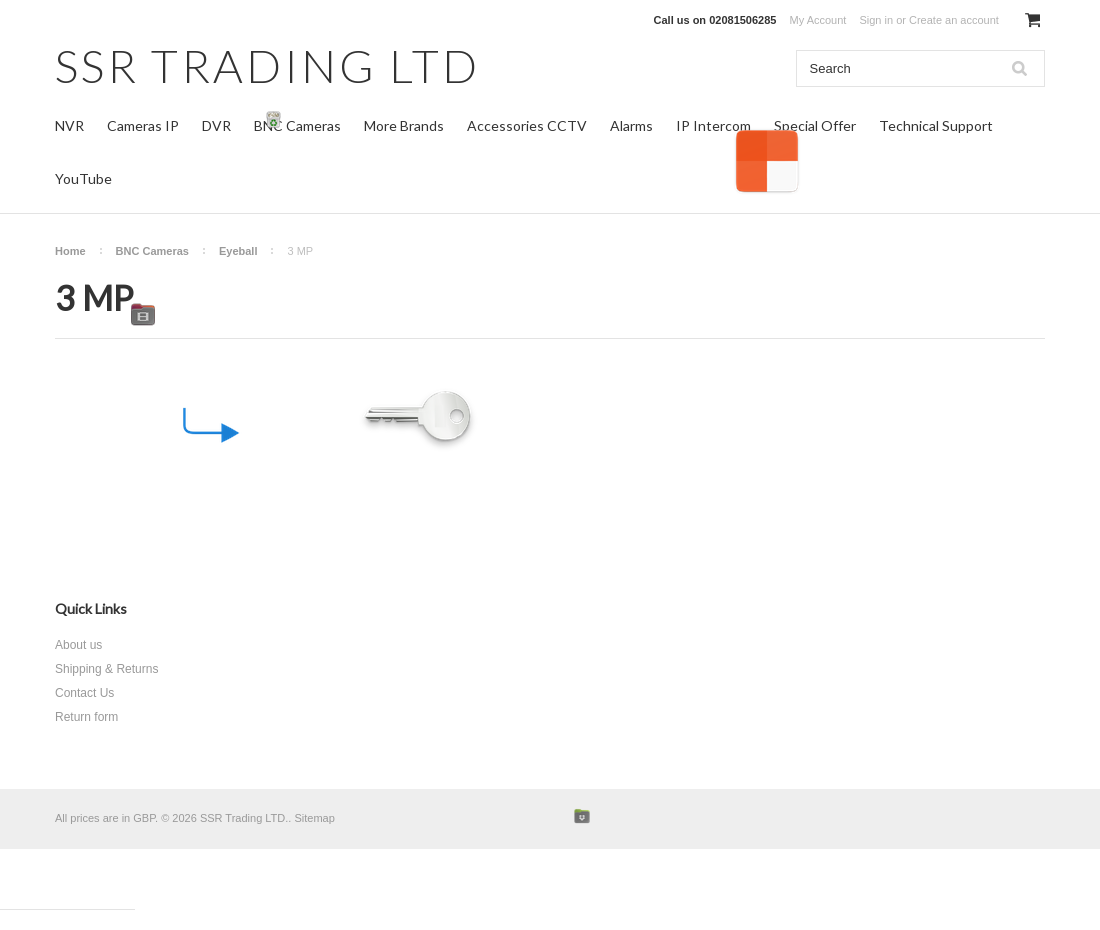  Describe the element at coordinates (582, 816) in the screenshot. I see `open your dropbox folder` at that location.